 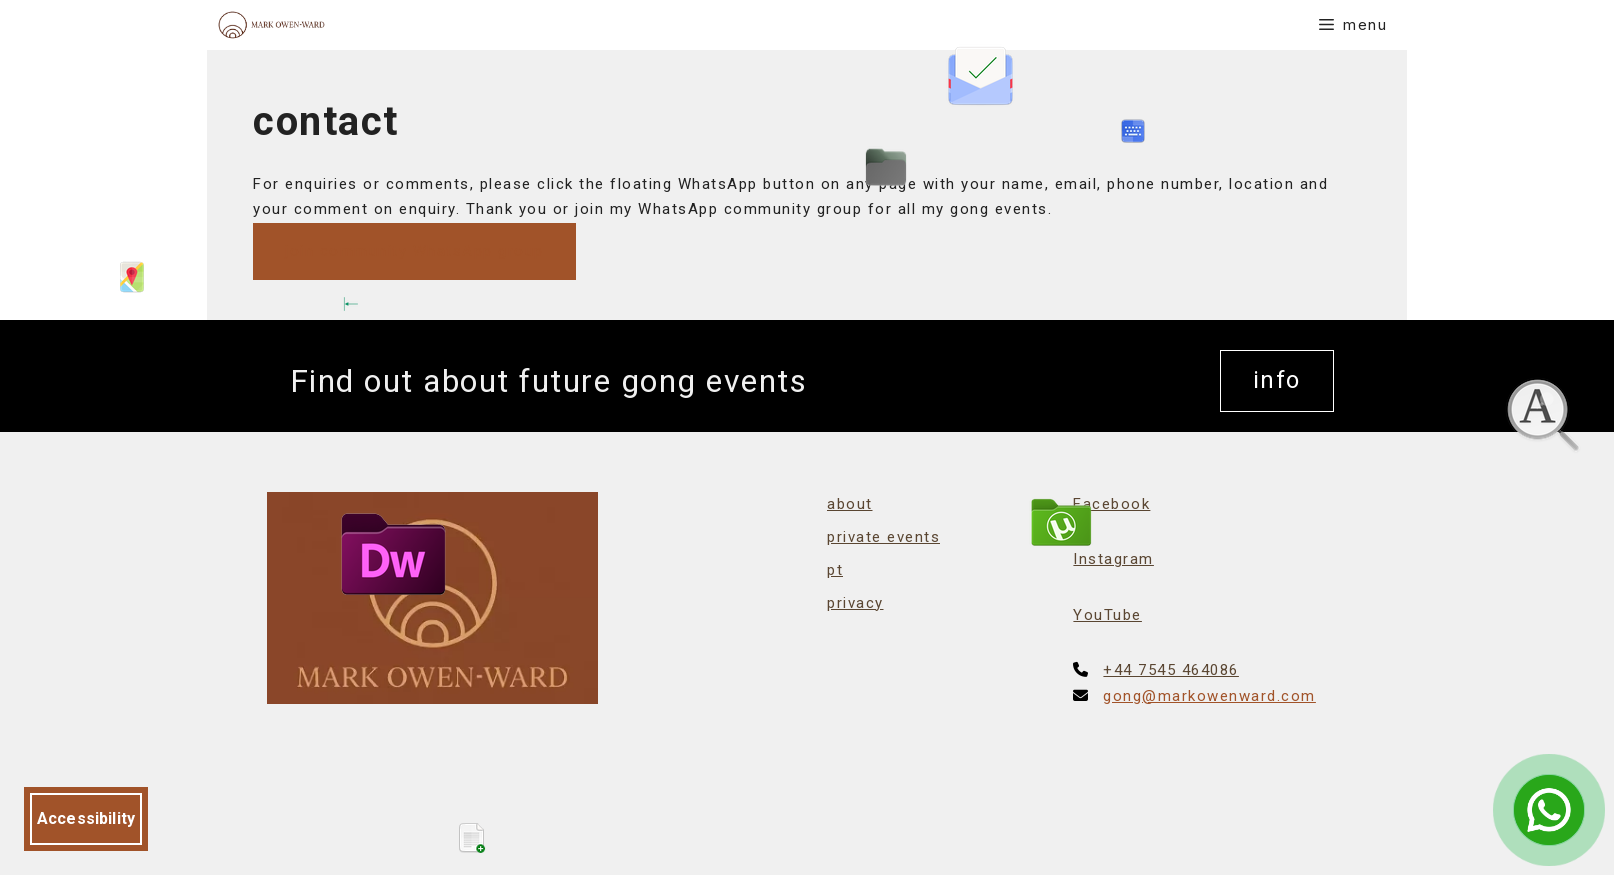 What do you see at coordinates (351, 304) in the screenshot?
I see `go to the first item in a list or sequence` at bounding box center [351, 304].